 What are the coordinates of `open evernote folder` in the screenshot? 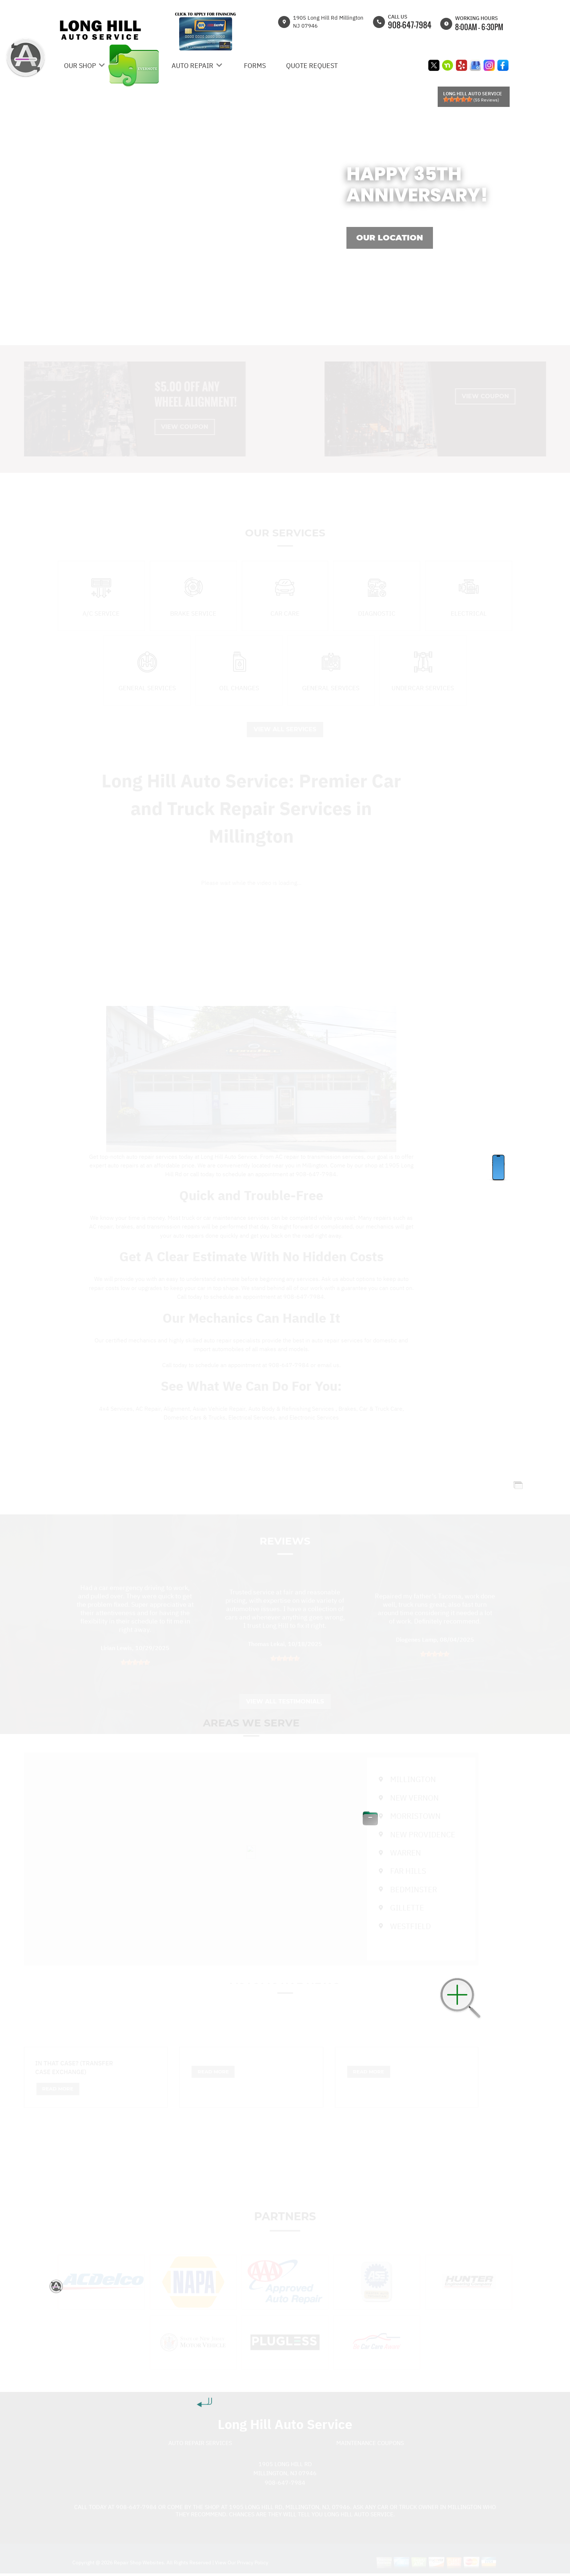 It's located at (134, 65).